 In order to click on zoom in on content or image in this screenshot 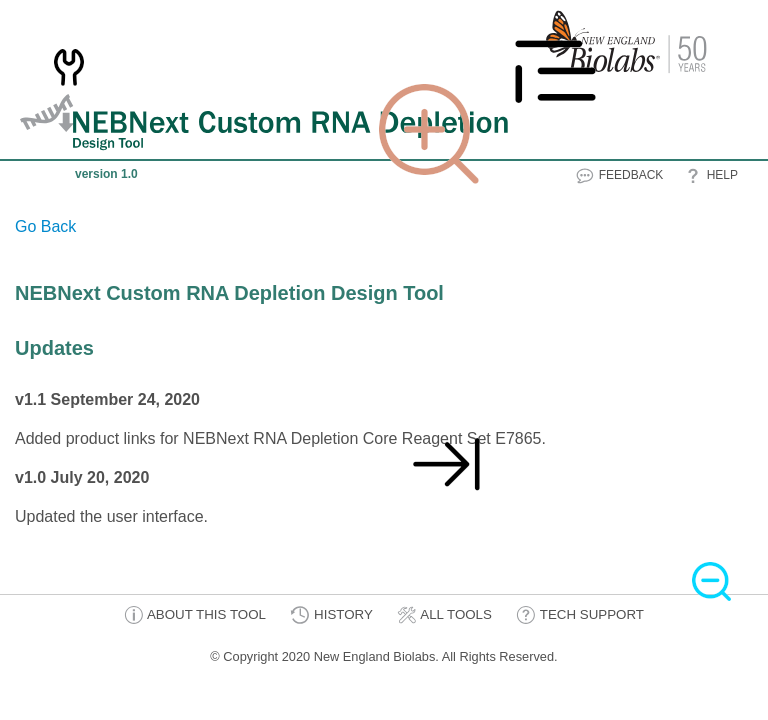, I will do `click(431, 136)`.